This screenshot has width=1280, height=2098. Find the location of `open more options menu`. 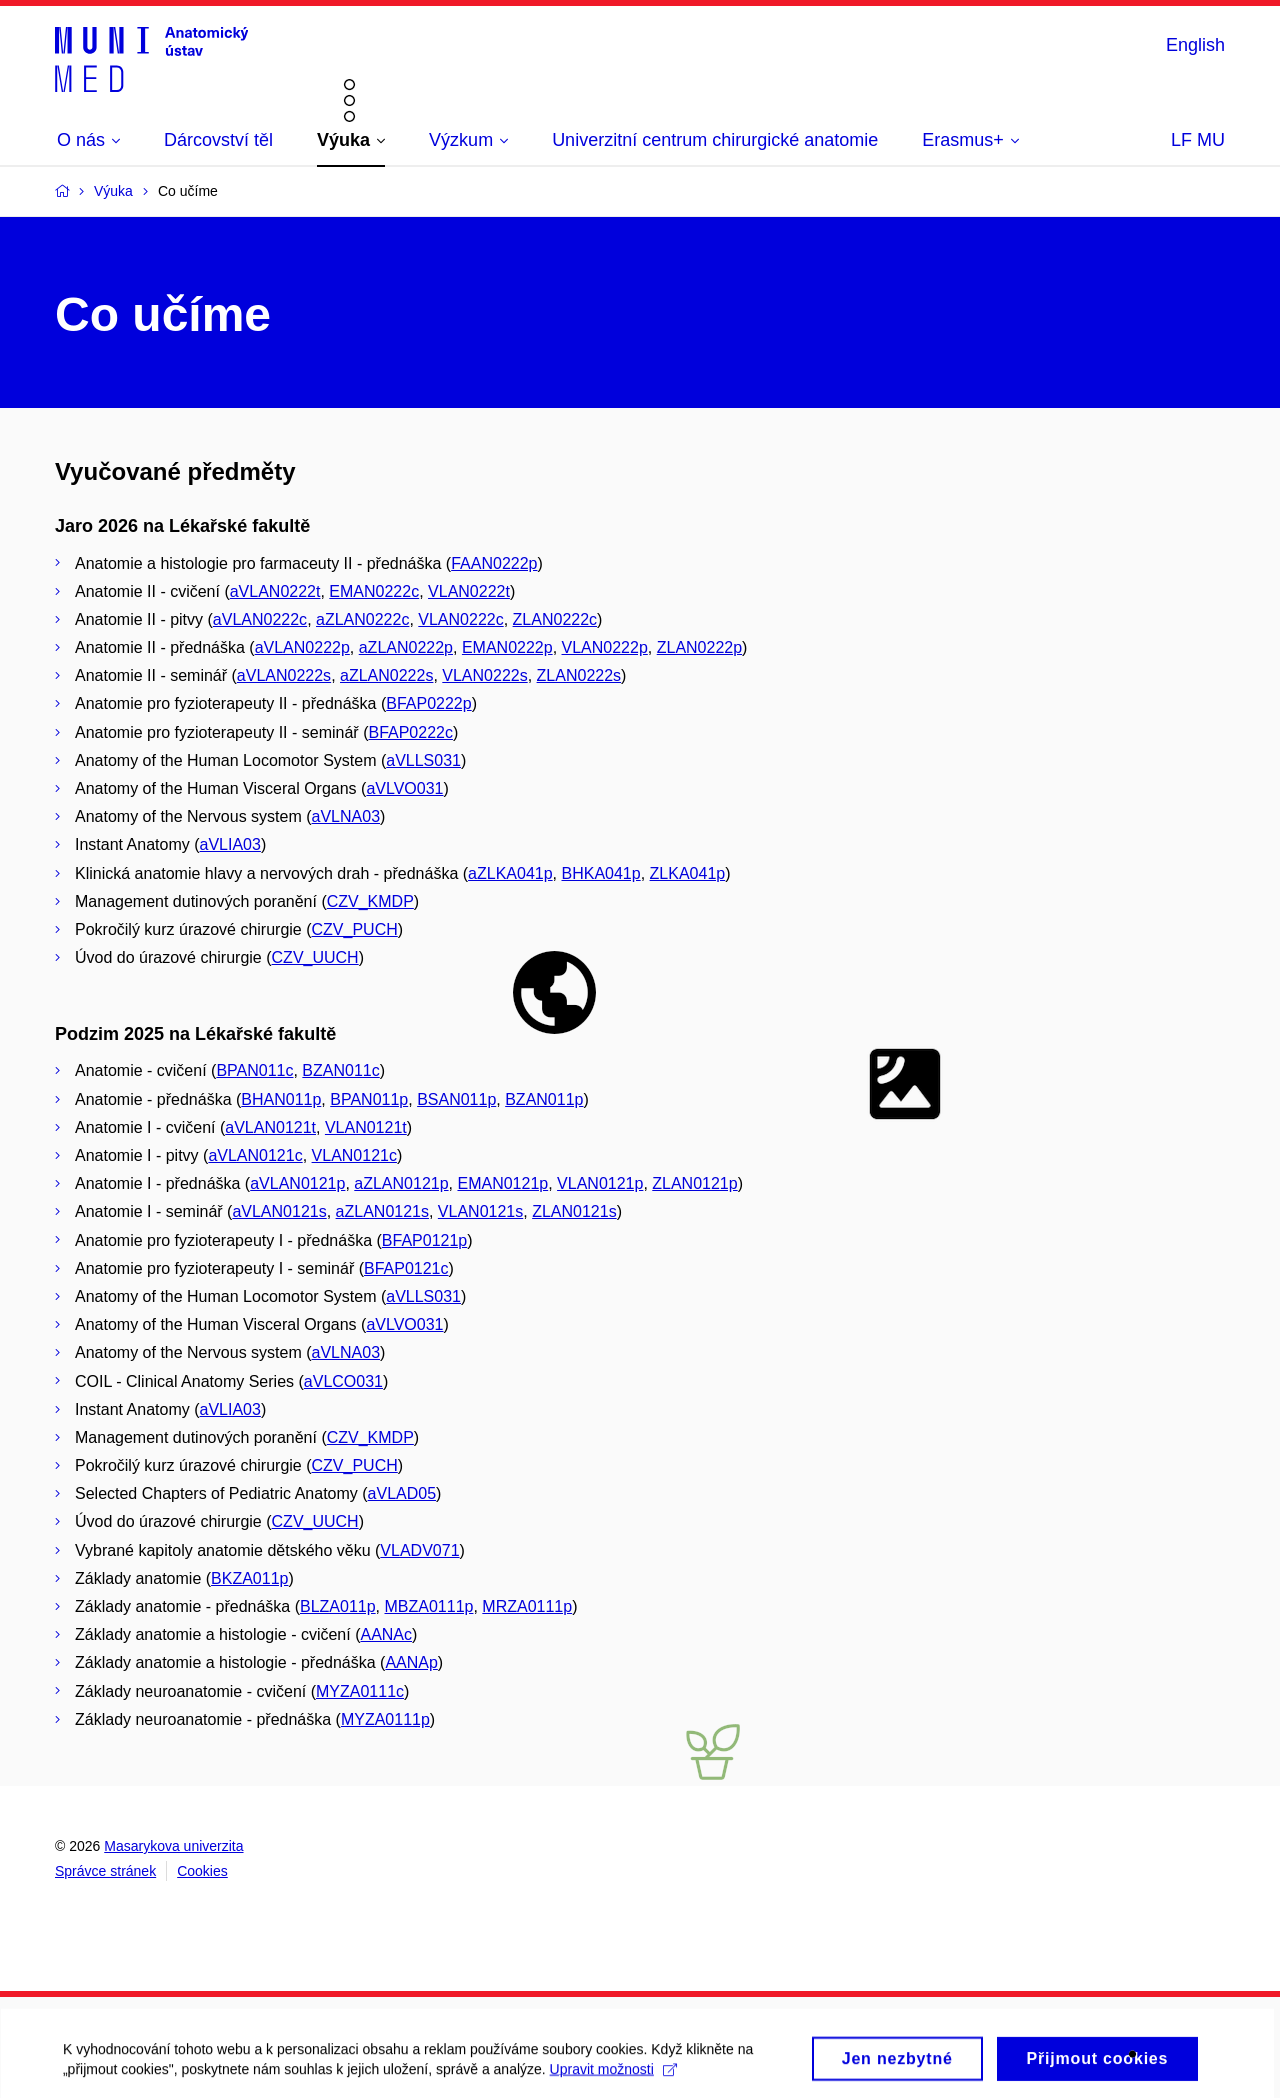

open more options menu is located at coordinates (349, 100).